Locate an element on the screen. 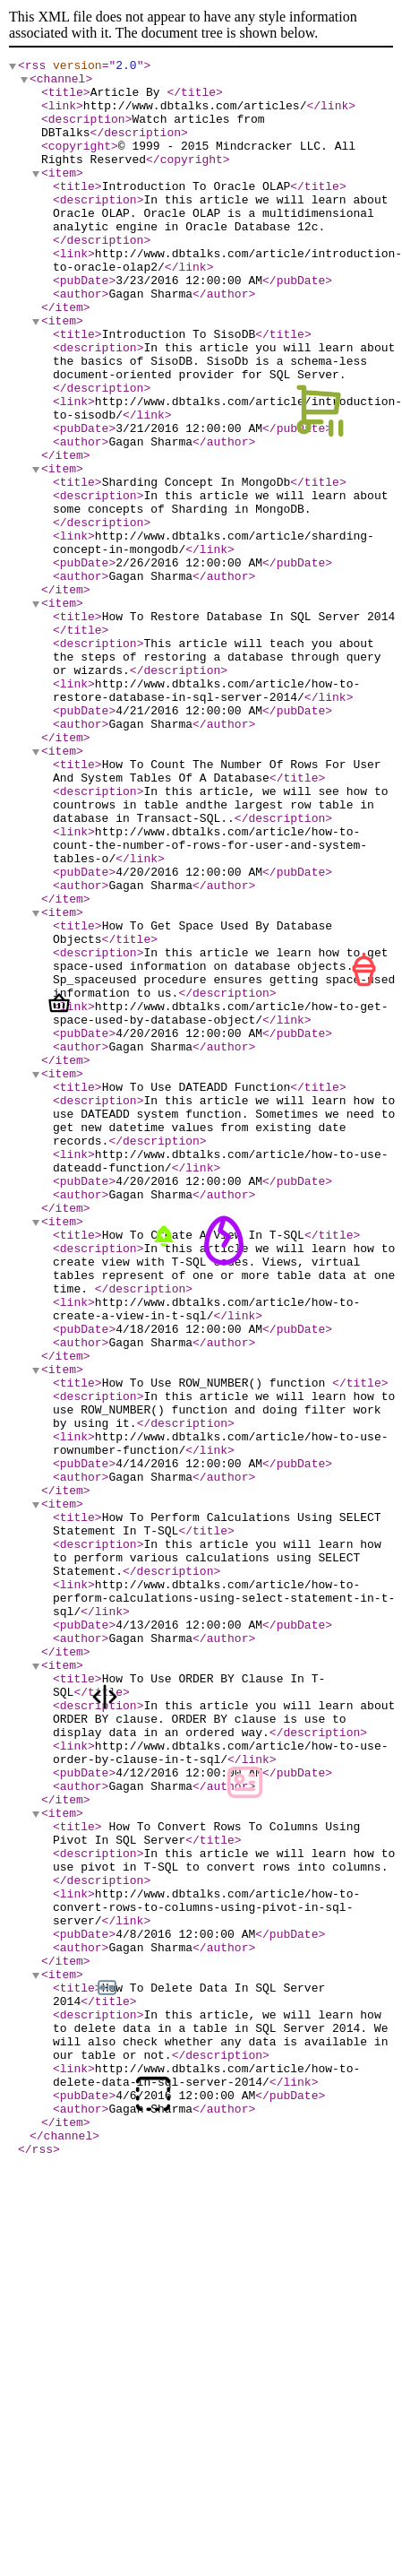 The image size is (402, 2576). view your profile or identification card is located at coordinates (244, 1782).